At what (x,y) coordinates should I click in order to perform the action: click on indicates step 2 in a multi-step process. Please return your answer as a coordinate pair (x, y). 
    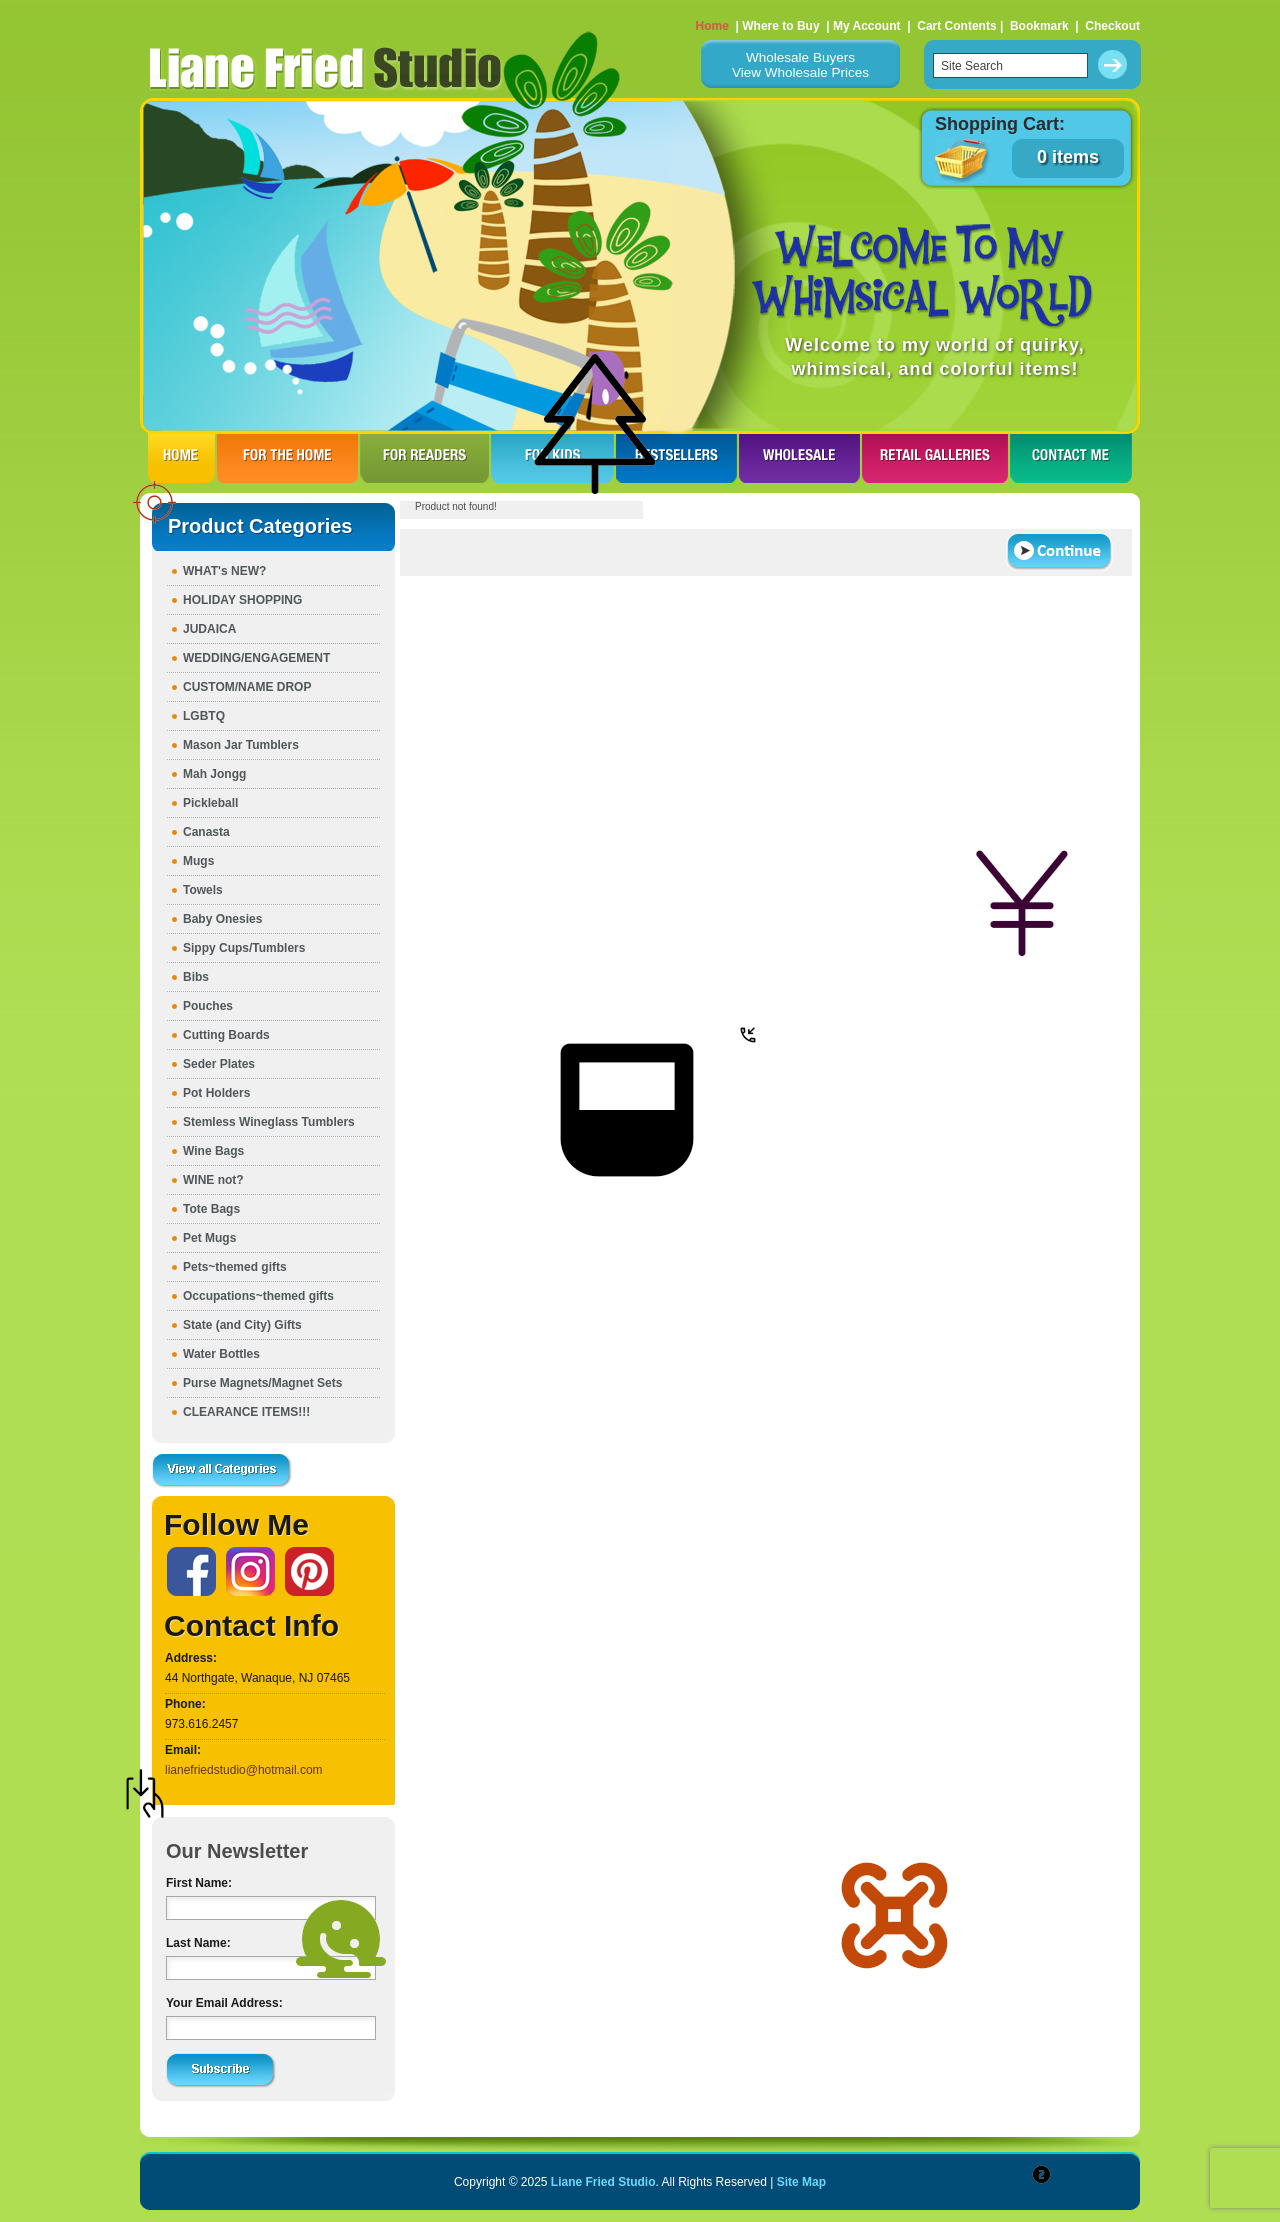
    Looking at the image, I should click on (1041, 2174).